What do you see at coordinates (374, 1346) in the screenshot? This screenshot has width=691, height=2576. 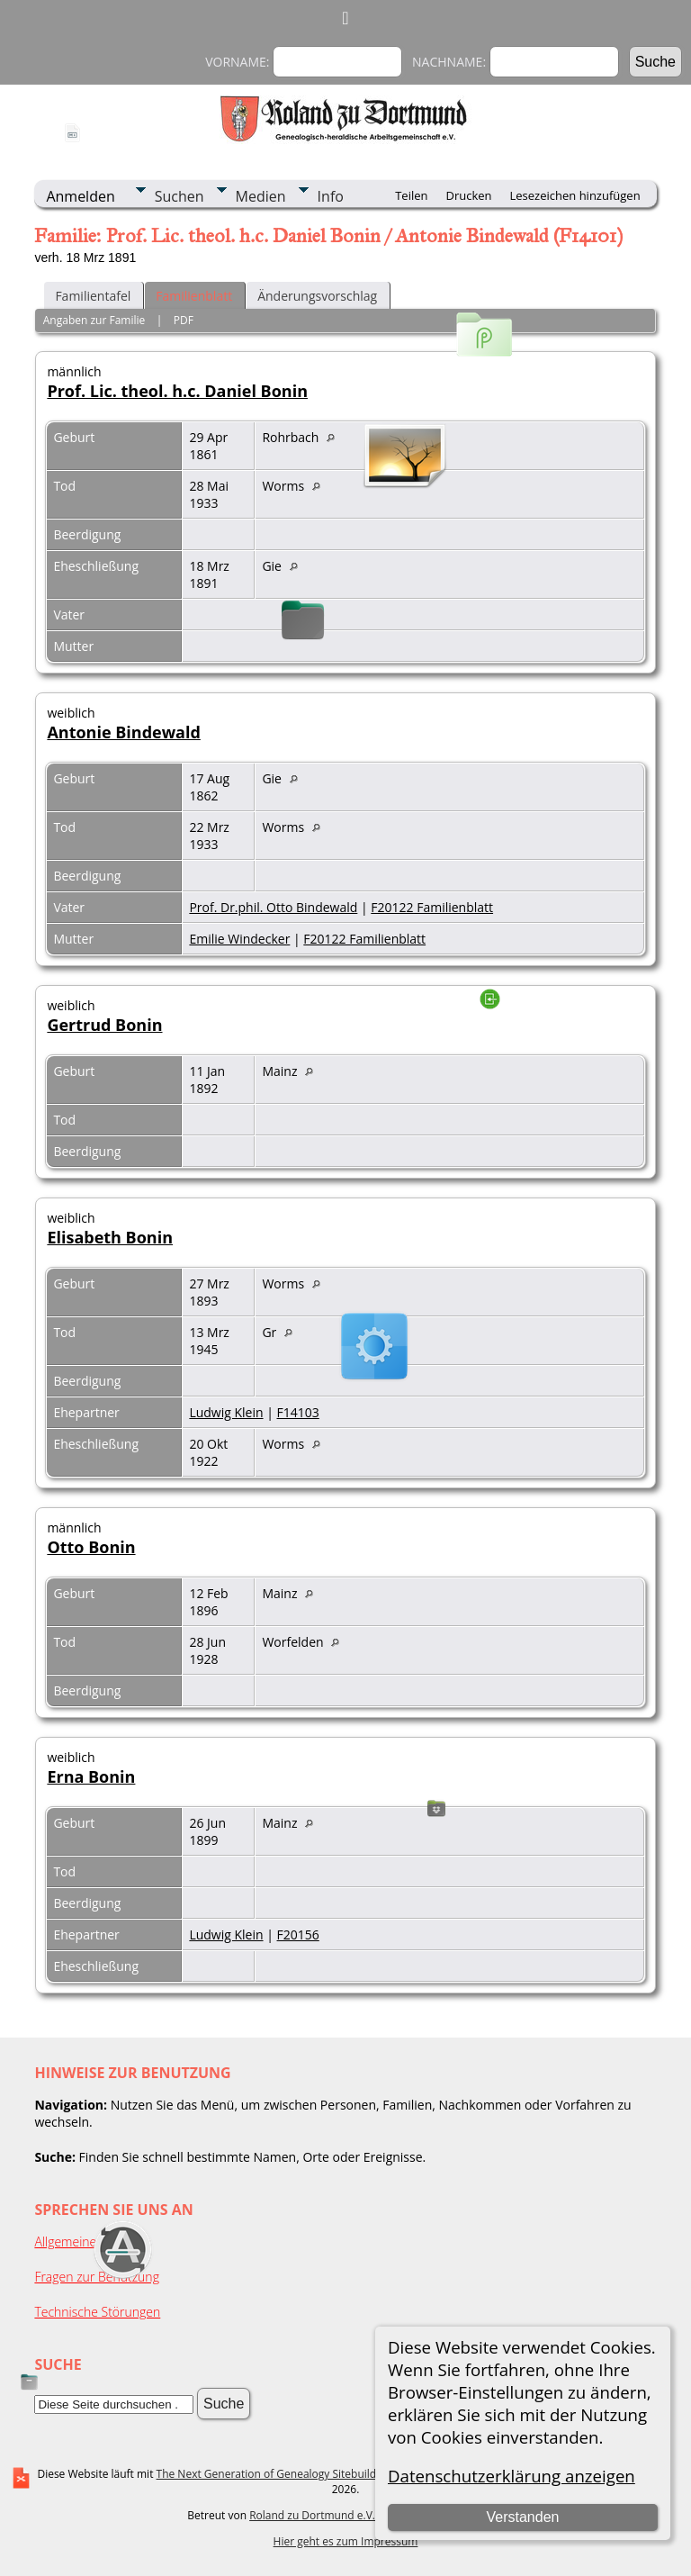 I see `access system runtime components` at bounding box center [374, 1346].